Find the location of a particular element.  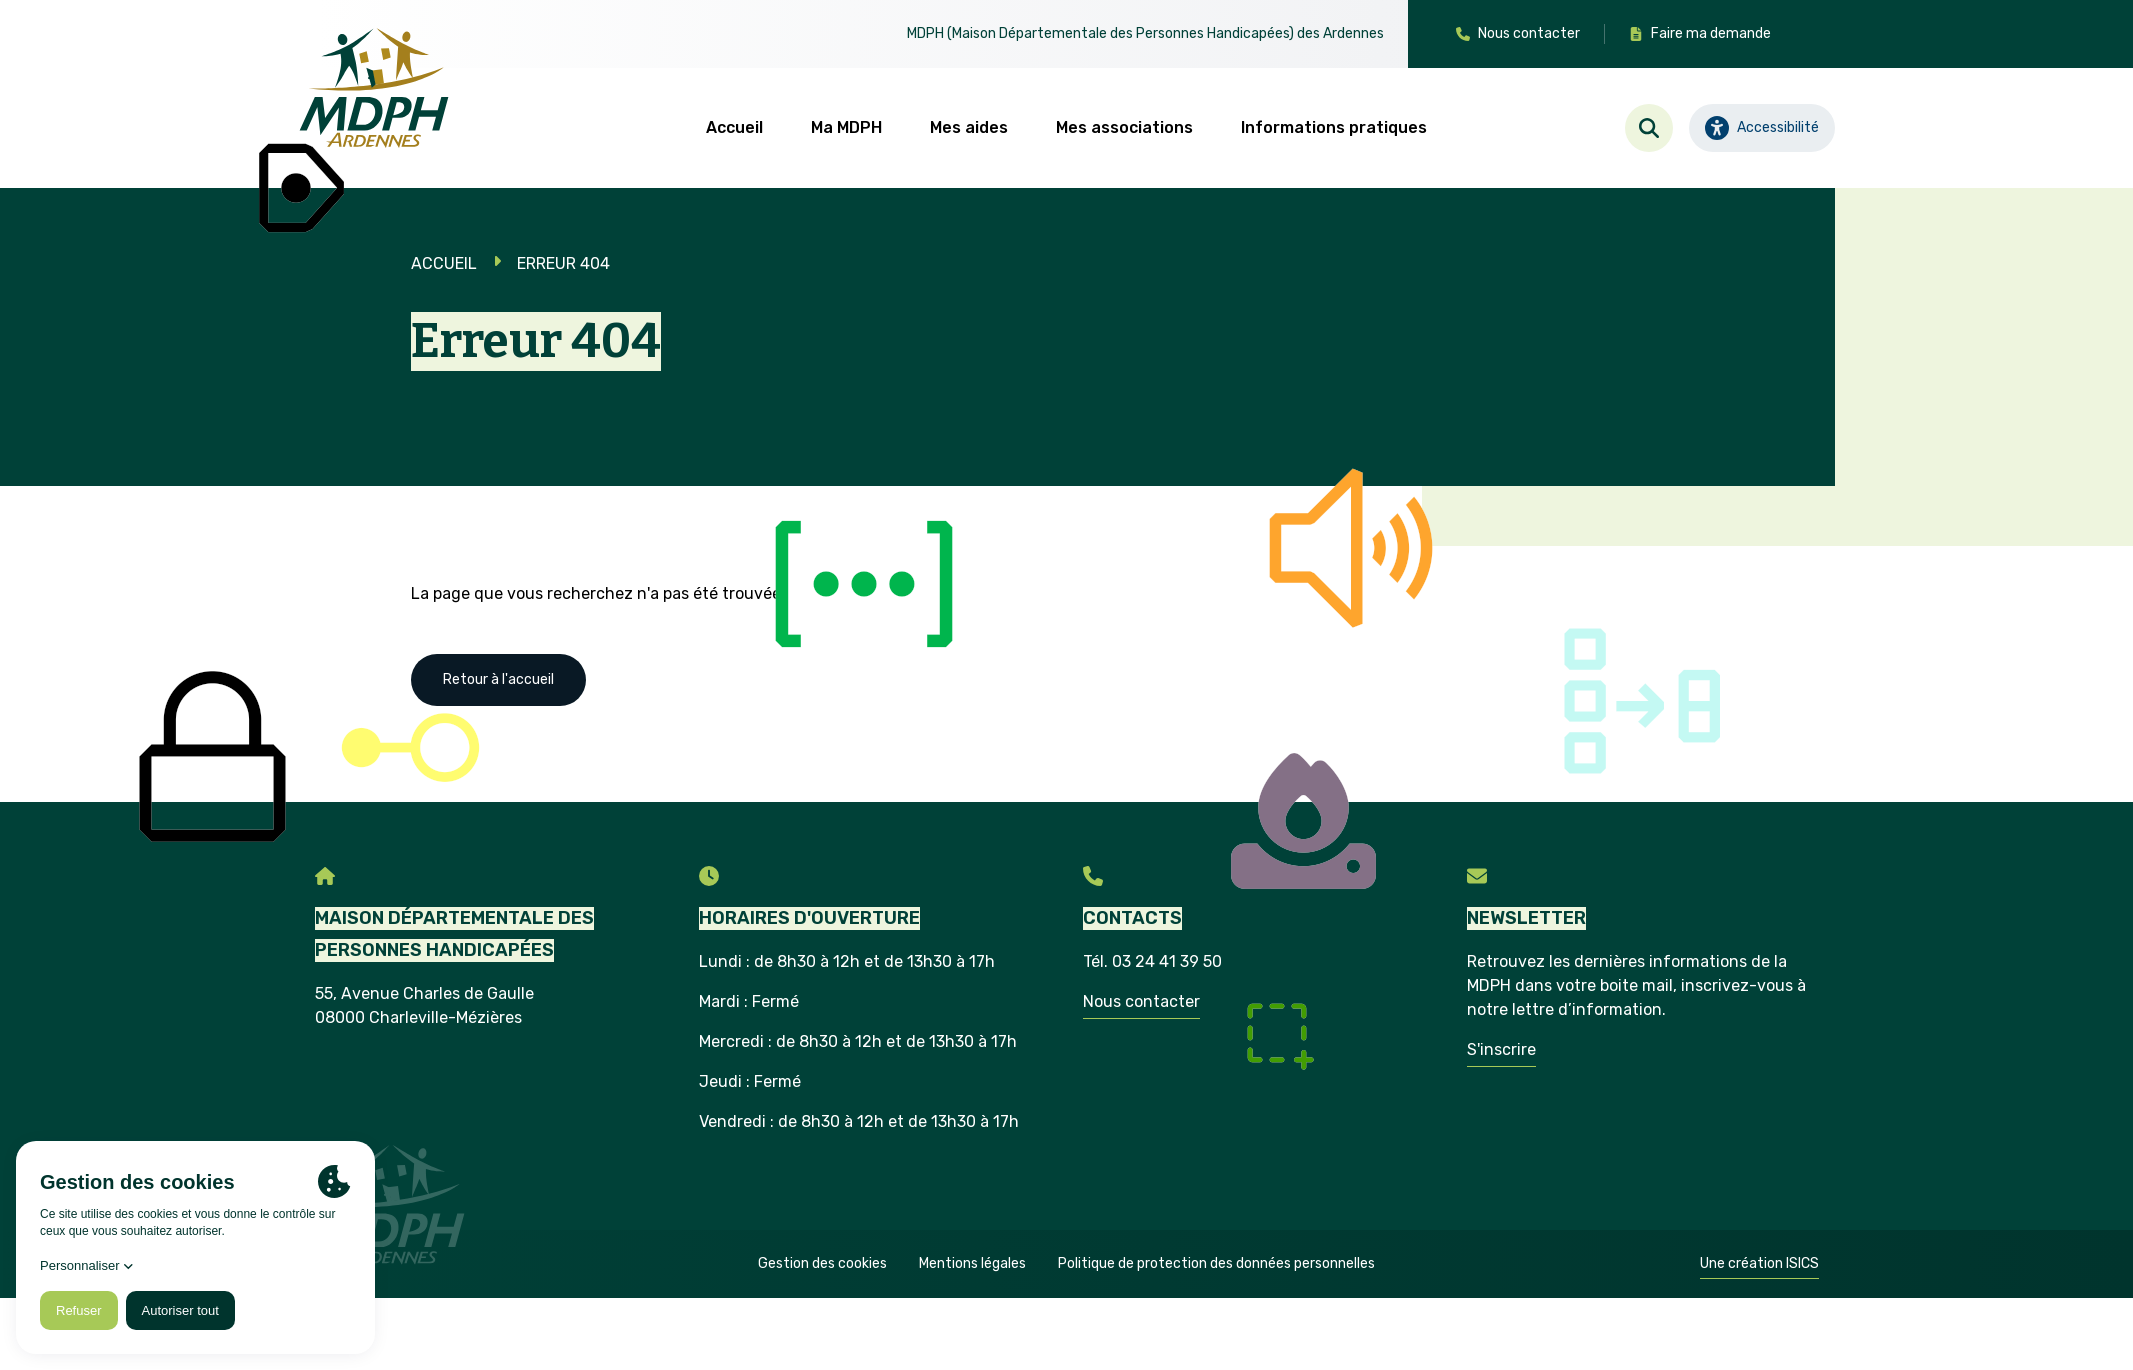

indicates a locked or secured item is located at coordinates (212, 756).